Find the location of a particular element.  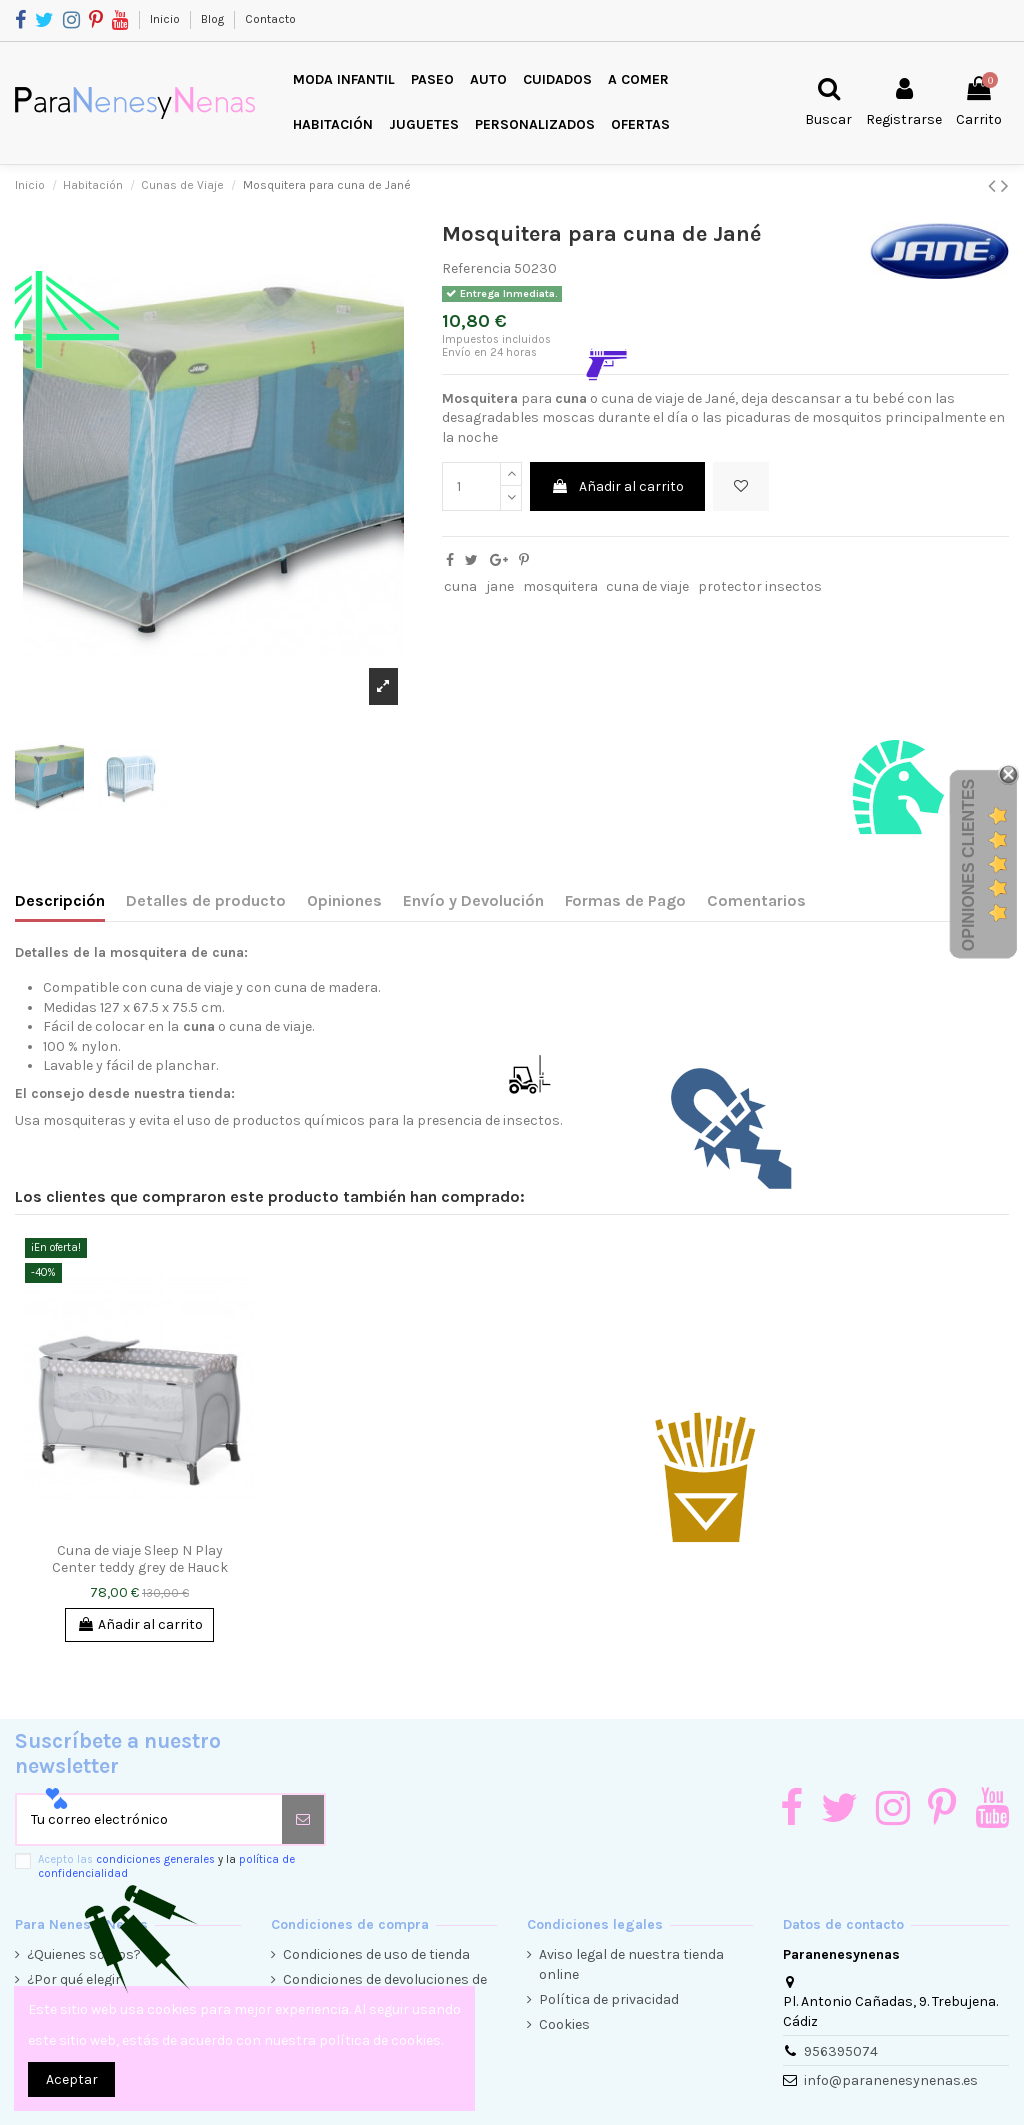

browse fast food or snack options is located at coordinates (706, 1478).